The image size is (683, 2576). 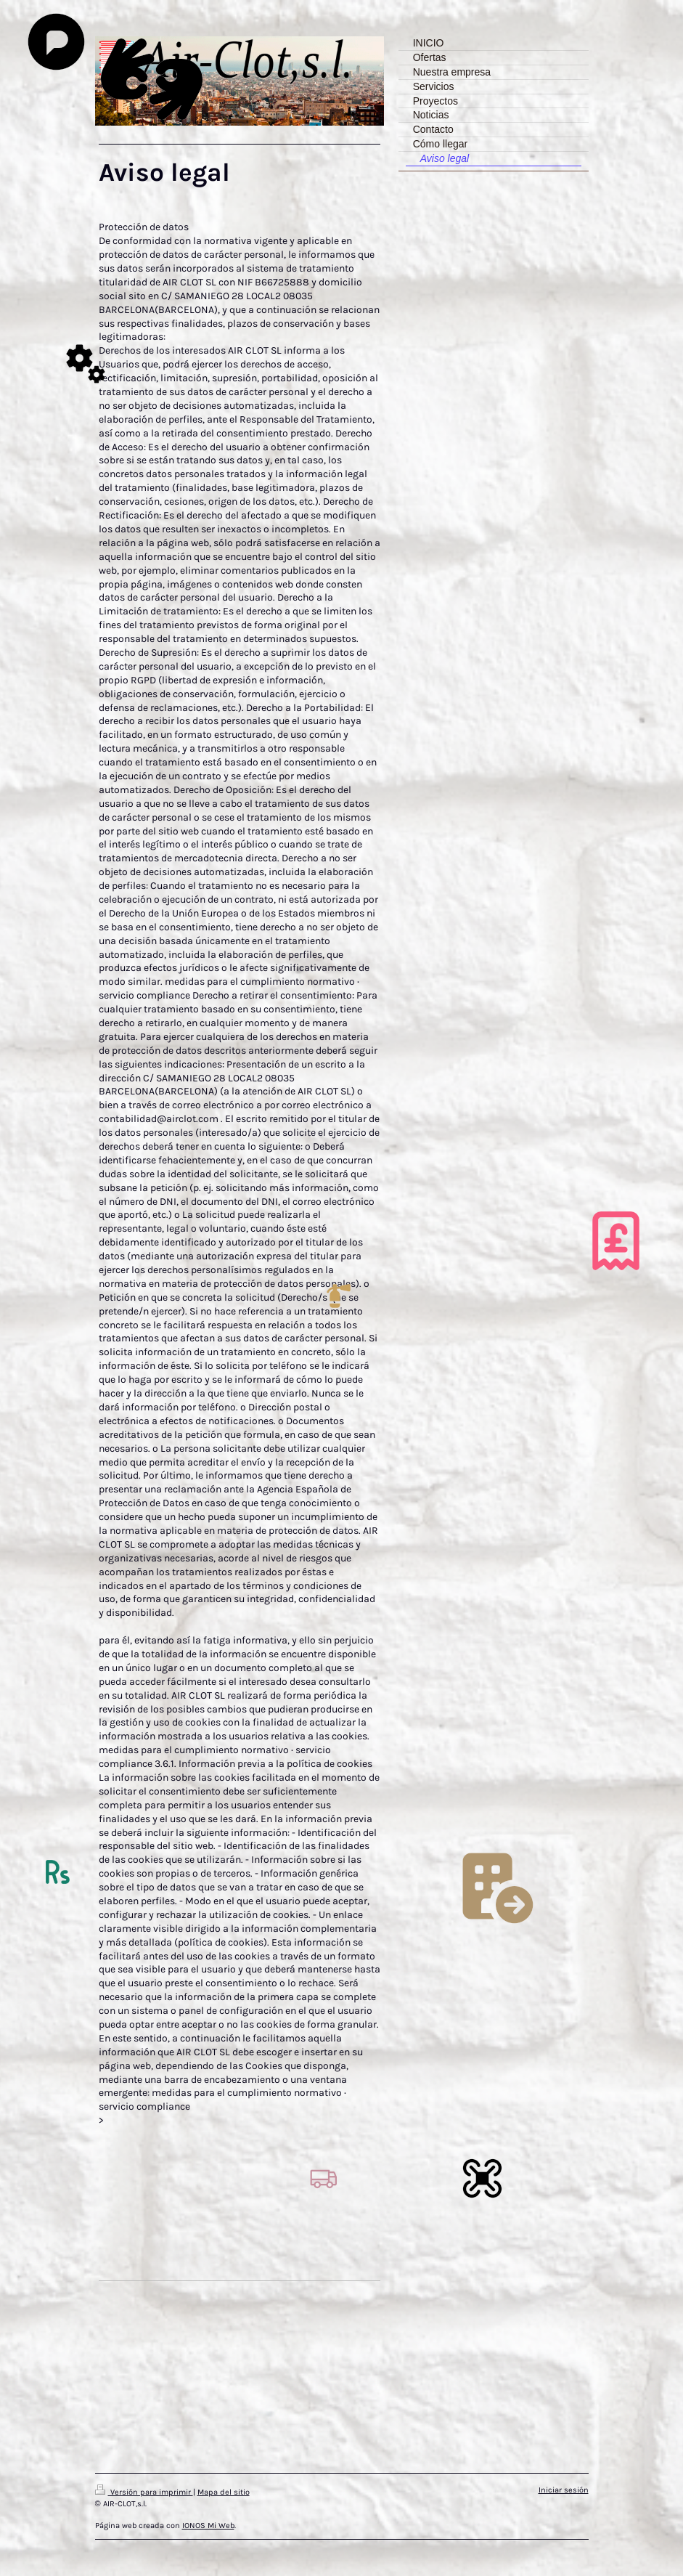 What do you see at coordinates (482, 2178) in the screenshot?
I see `access drone controls` at bounding box center [482, 2178].